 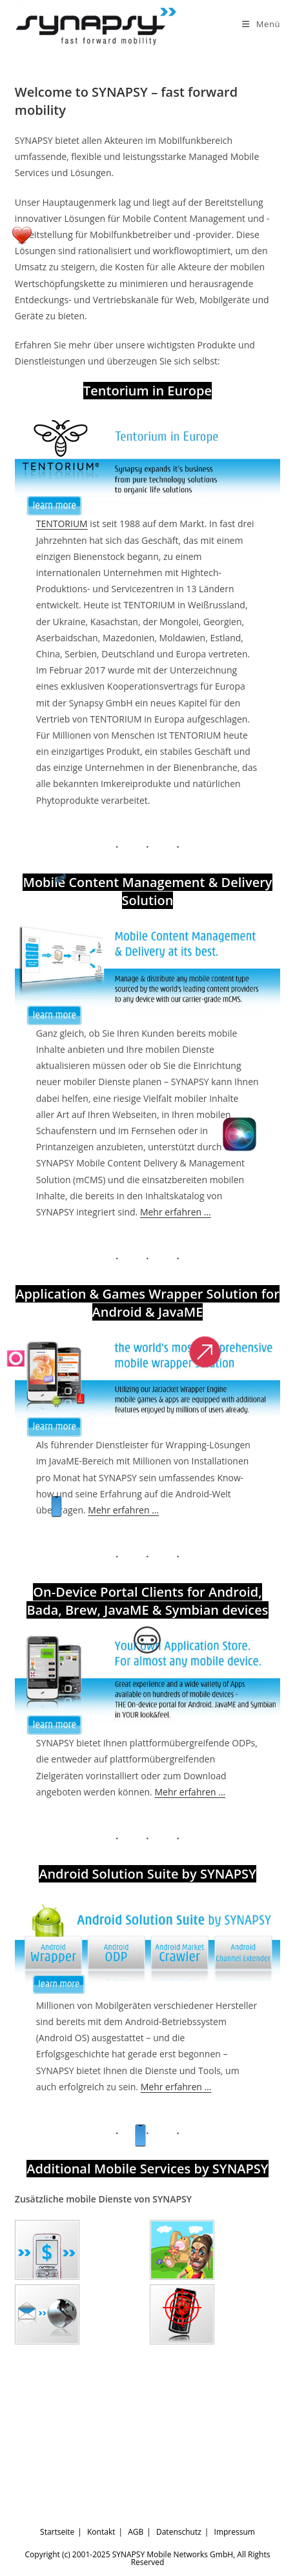 I want to click on beats fit pro wireless earbuds in tidal blue, so click(x=61, y=878).